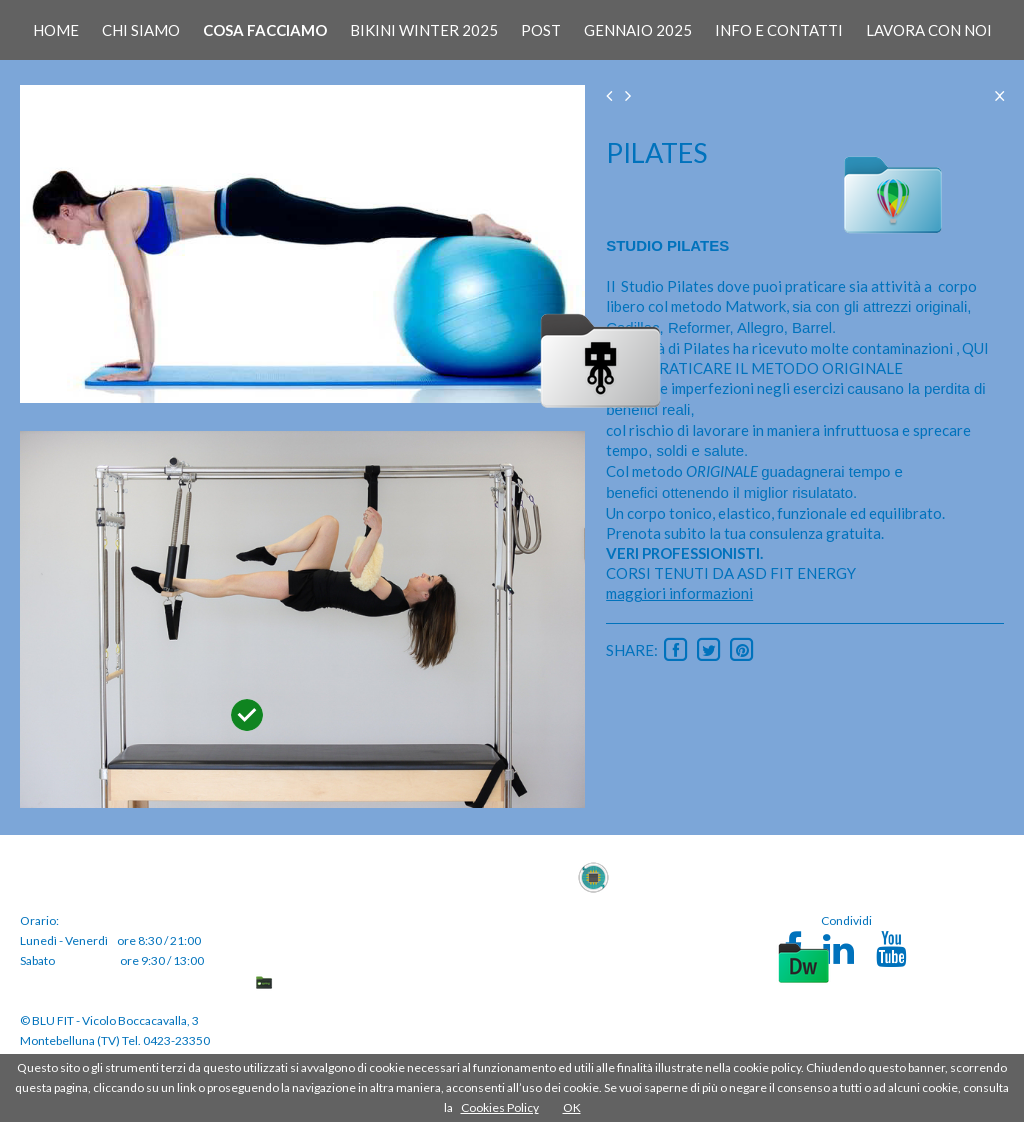  What do you see at coordinates (264, 983) in the screenshot?
I see `open spring framework project folder` at bounding box center [264, 983].